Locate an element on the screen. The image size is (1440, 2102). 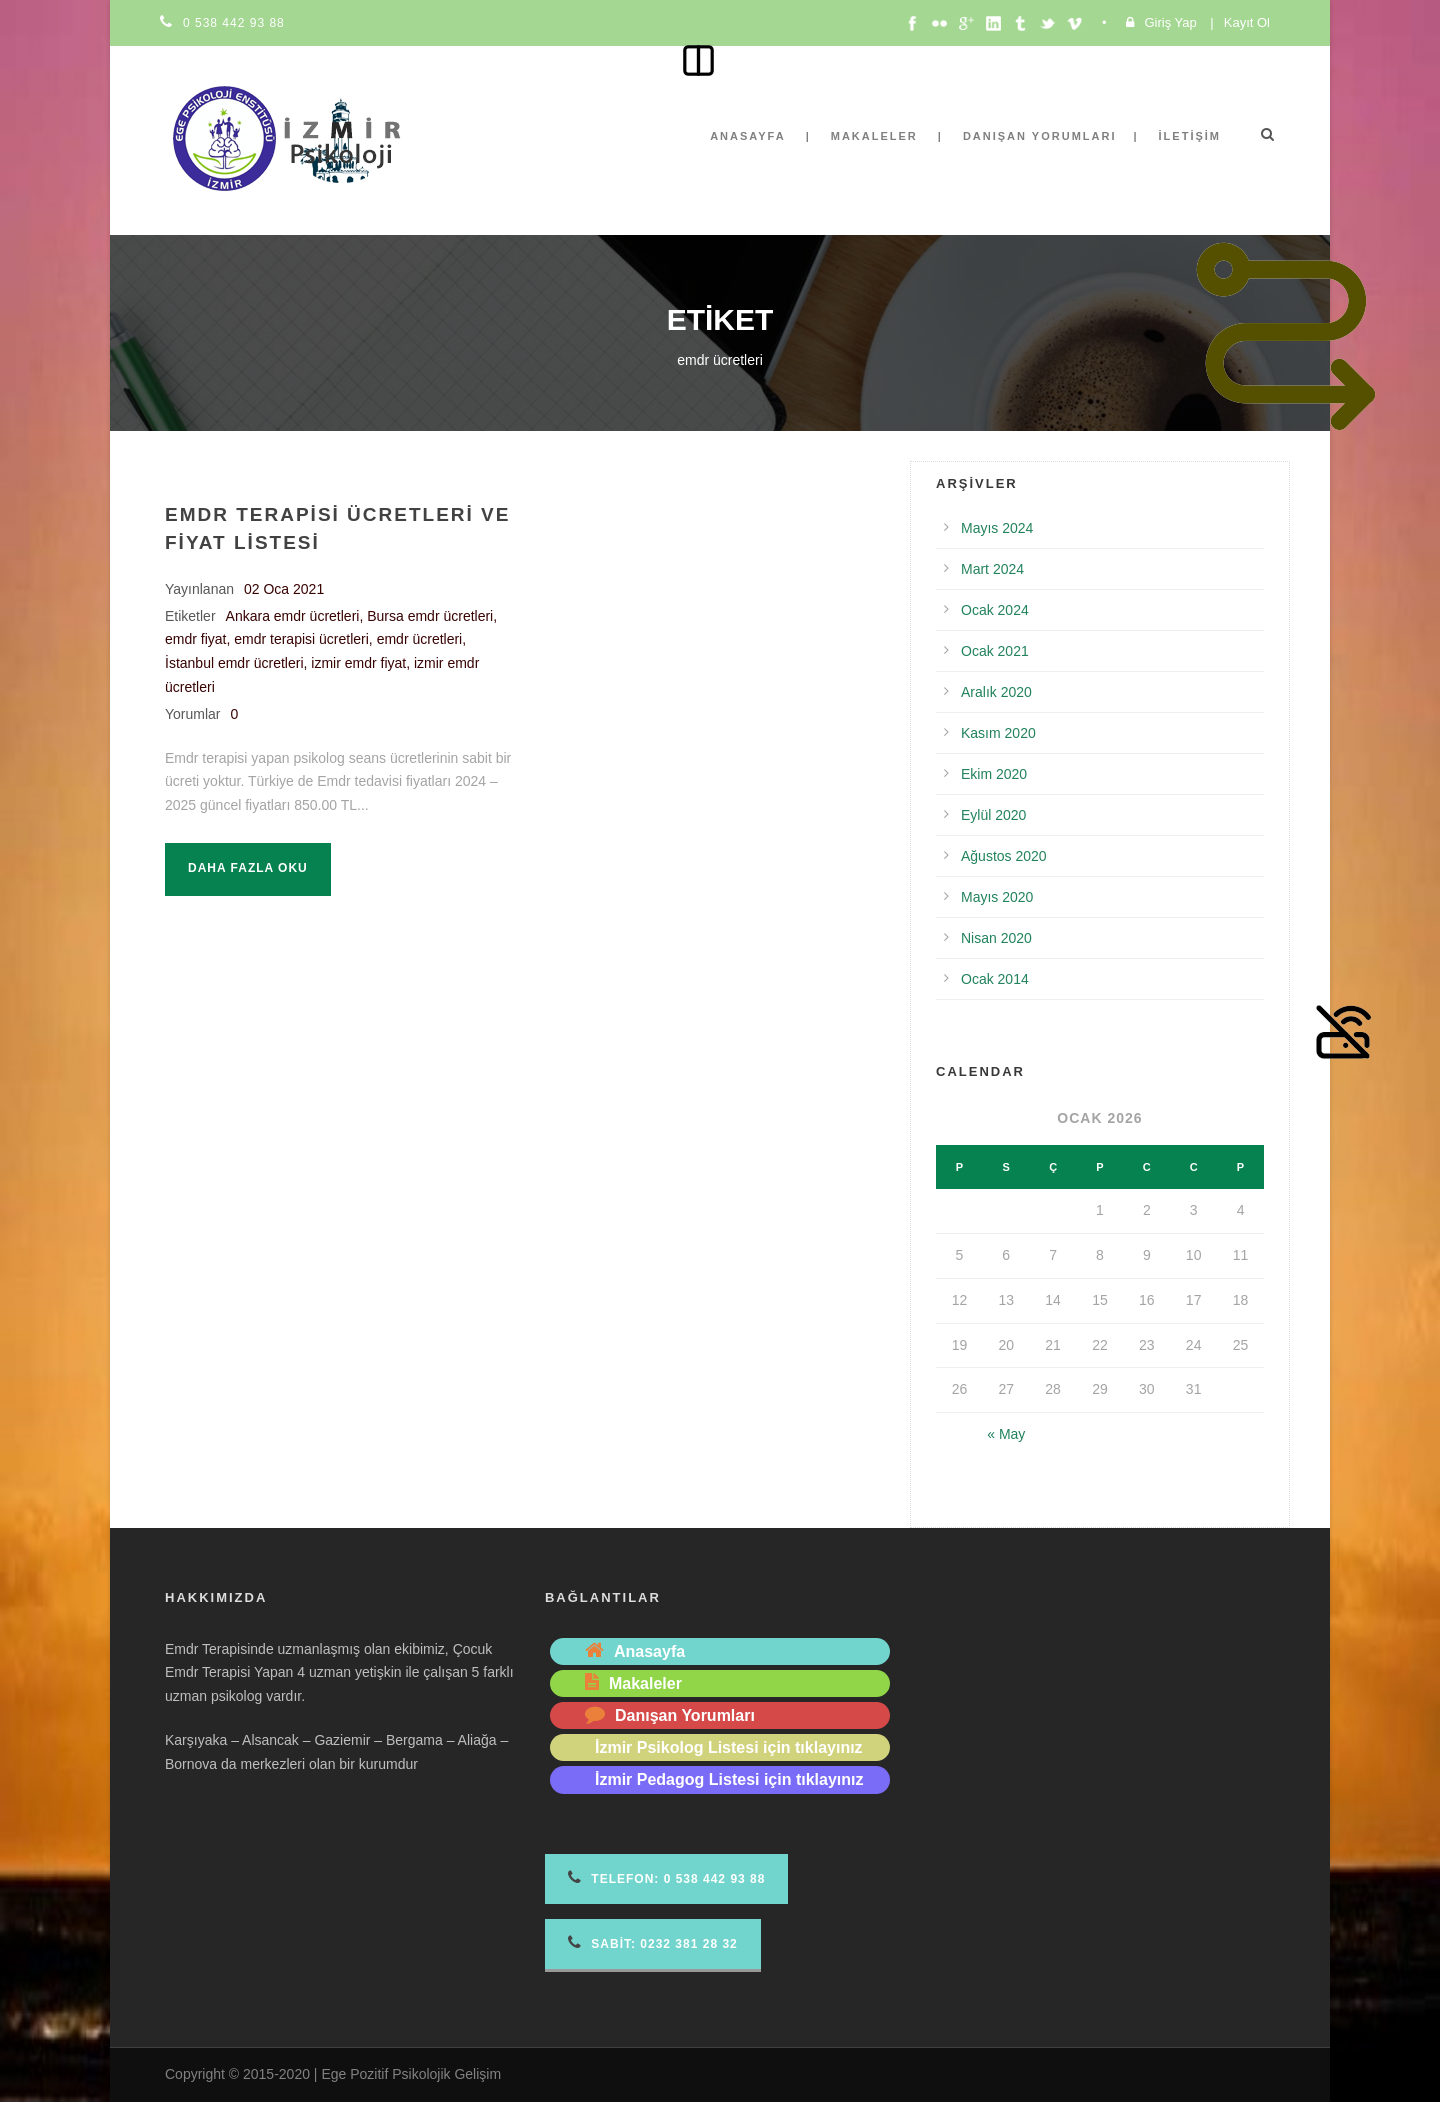
indicates an s-turn right in navigation directions is located at coordinates (1286, 332).